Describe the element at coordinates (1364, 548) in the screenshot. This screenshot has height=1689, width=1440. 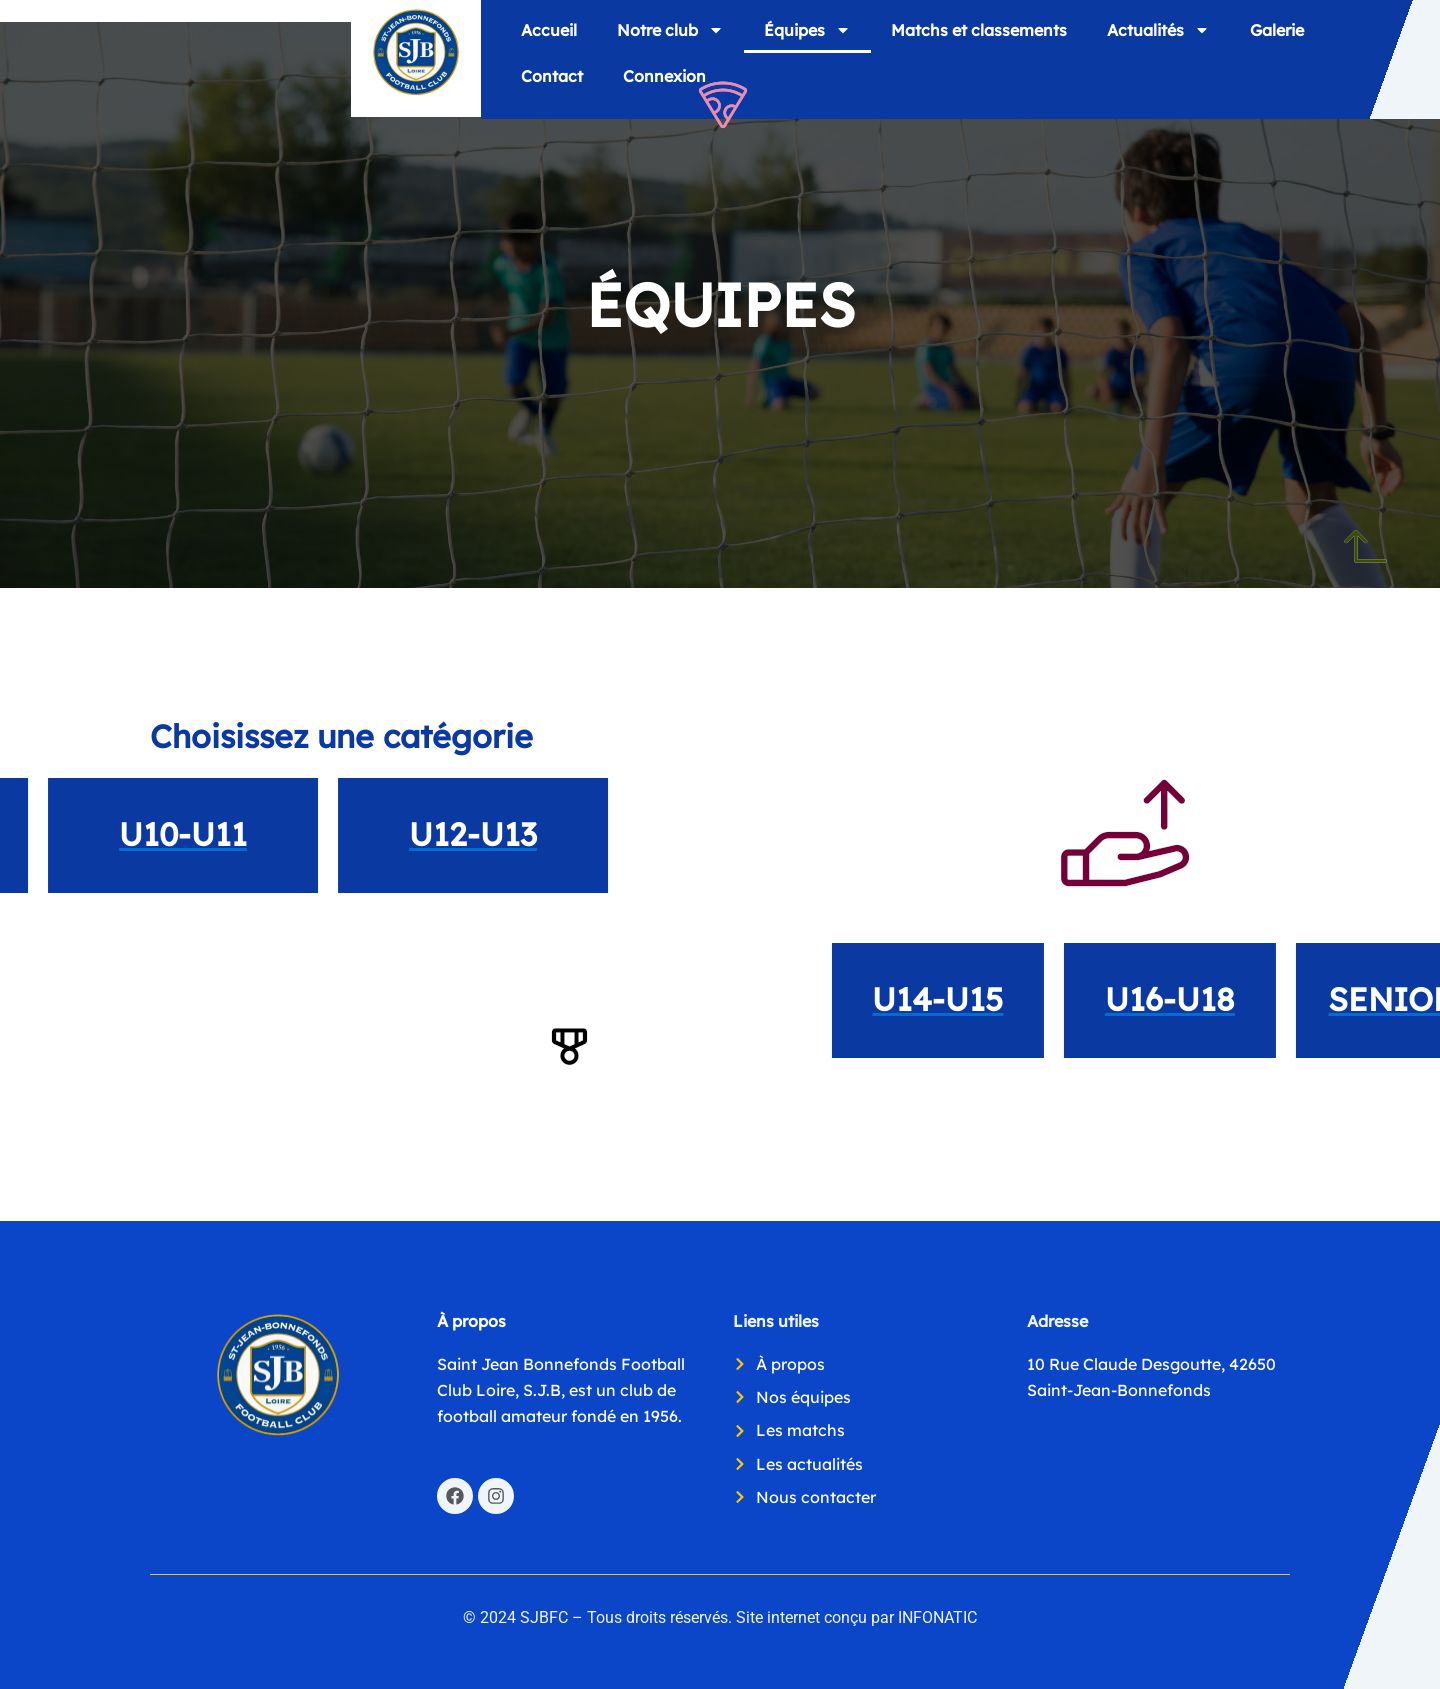
I see `go back and up to previous level` at that location.